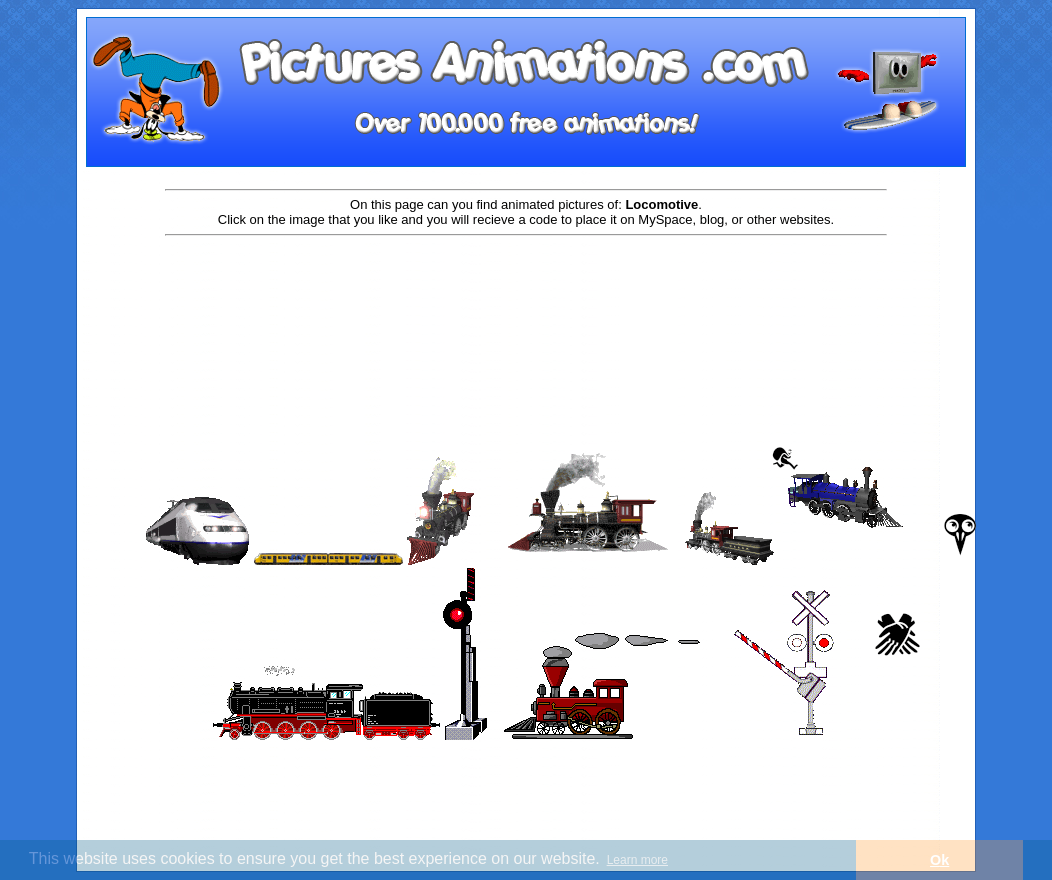  I want to click on select a bird mask avatar or character, so click(960, 534).